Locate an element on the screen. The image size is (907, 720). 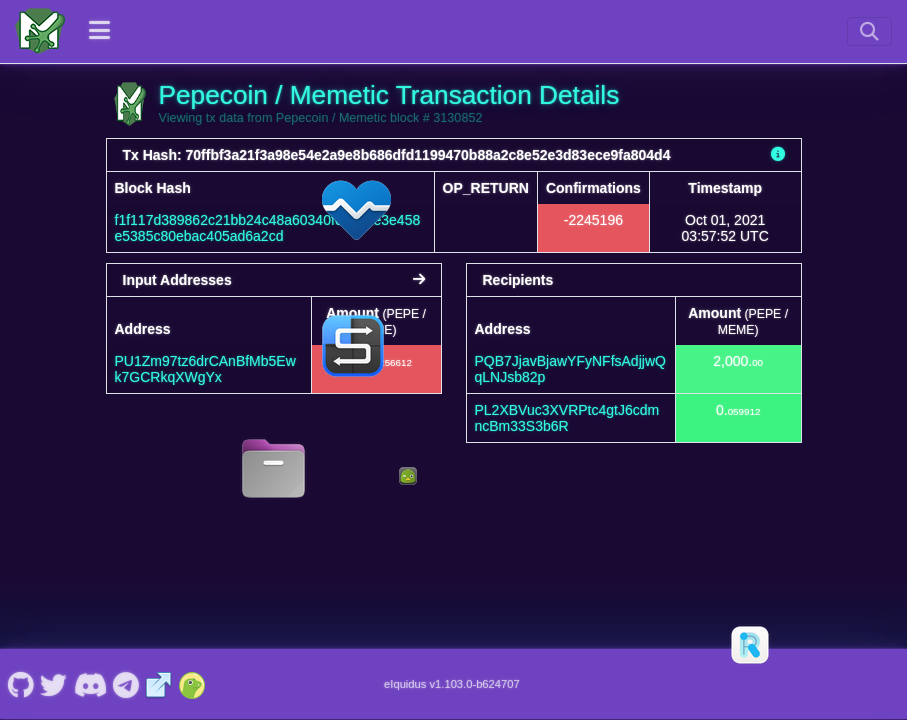
configure windows network sharing settings is located at coordinates (353, 346).